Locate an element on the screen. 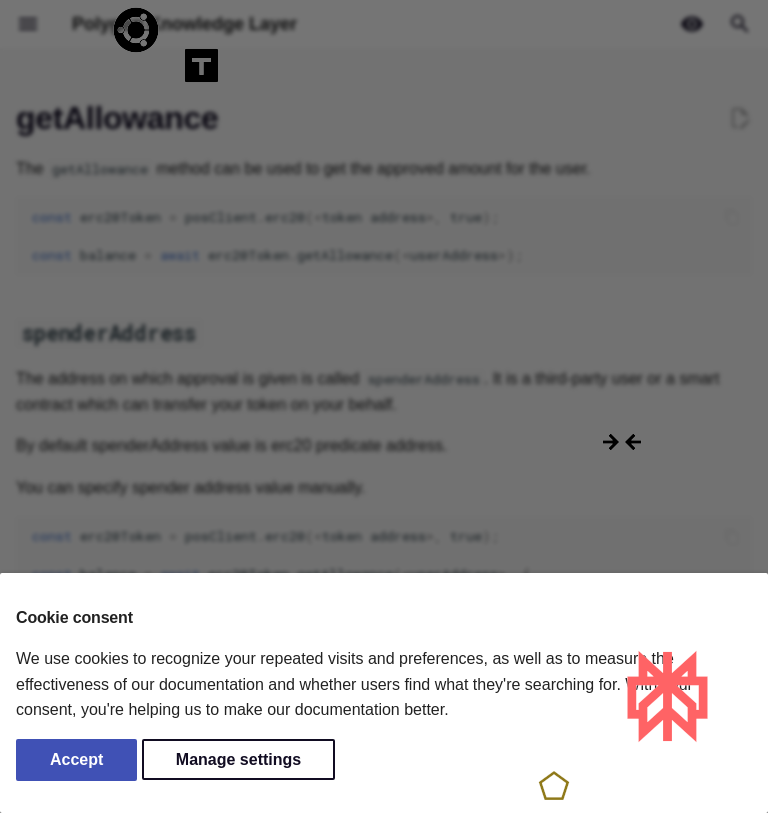 The width and height of the screenshot is (768, 813). collapse panel horizontally is located at coordinates (622, 442).